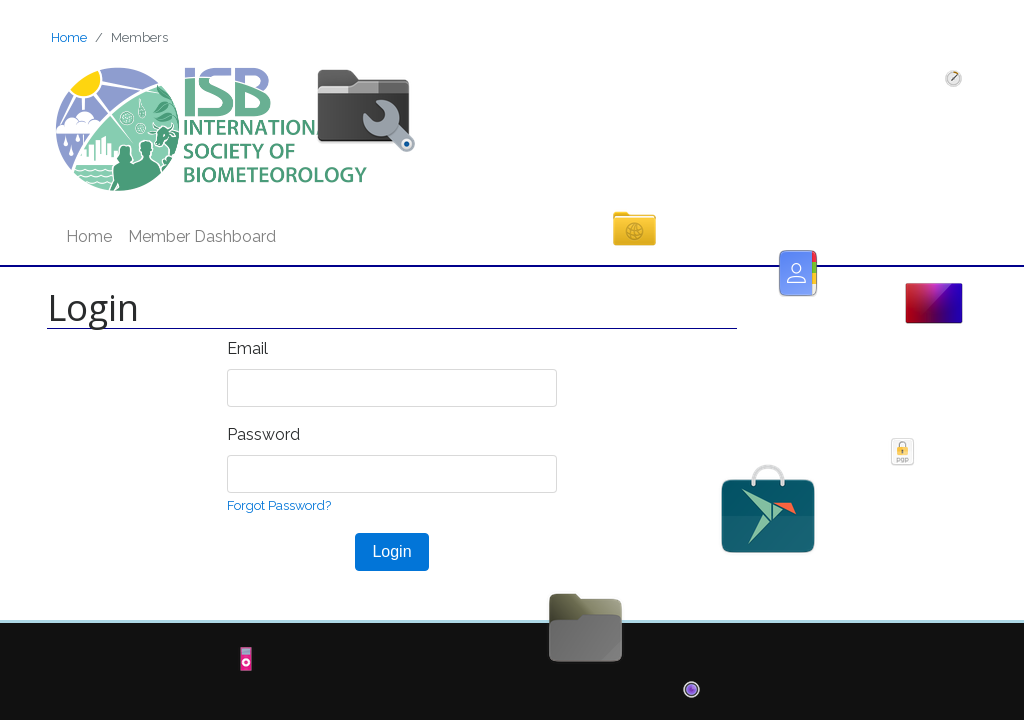  Describe the element at coordinates (246, 659) in the screenshot. I see `iPod nano device in pink` at that location.